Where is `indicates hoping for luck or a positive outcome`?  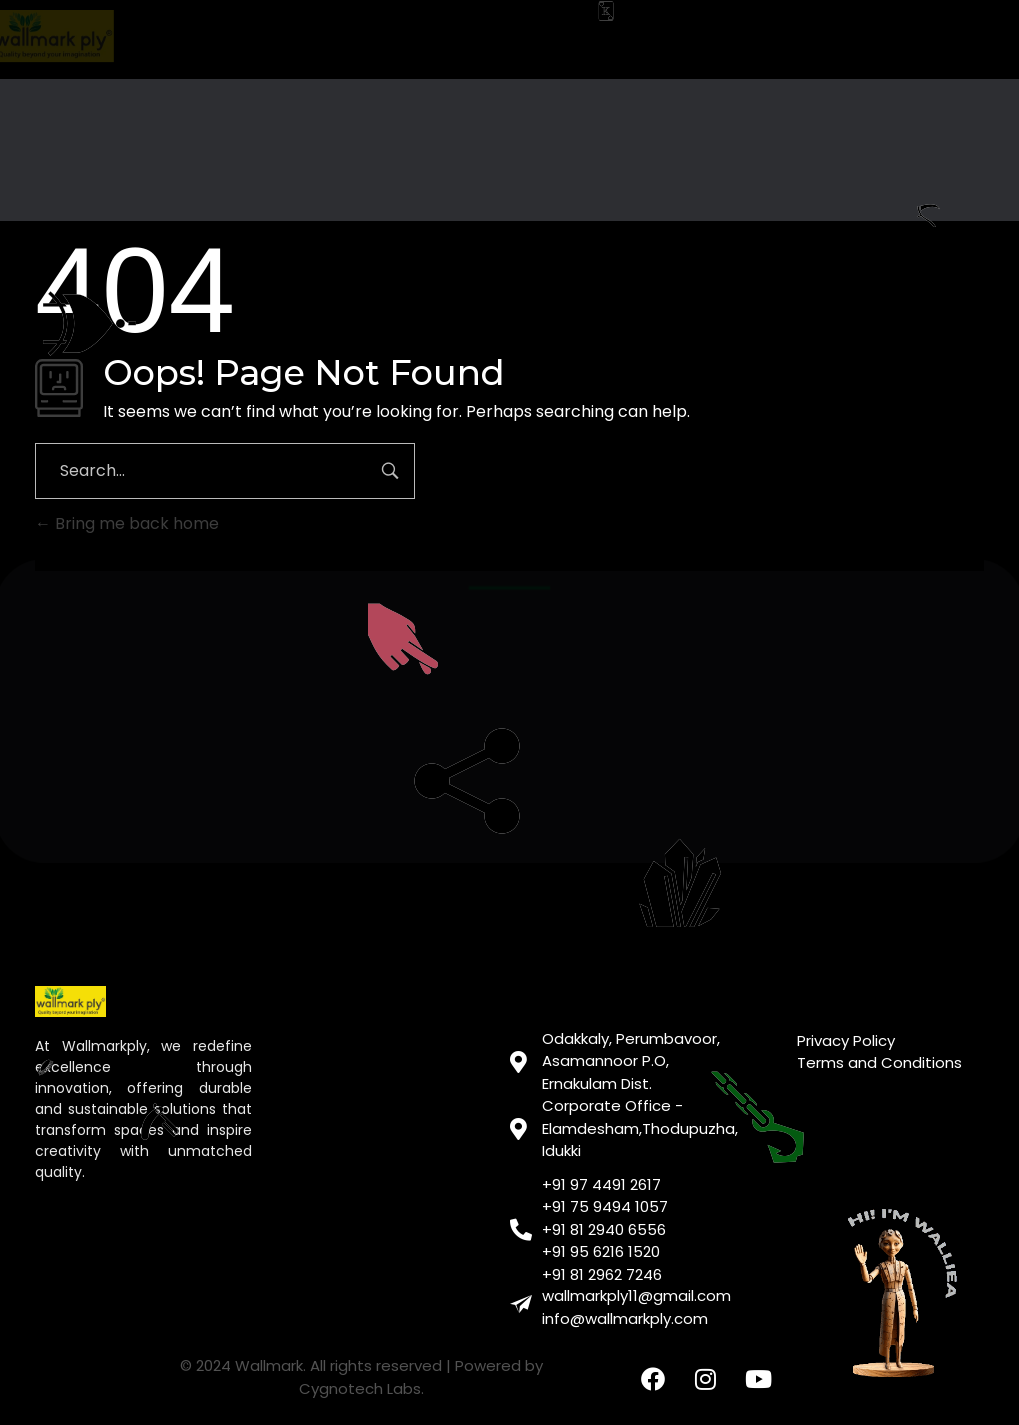 indicates hoping for luck or a positive outcome is located at coordinates (403, 639).